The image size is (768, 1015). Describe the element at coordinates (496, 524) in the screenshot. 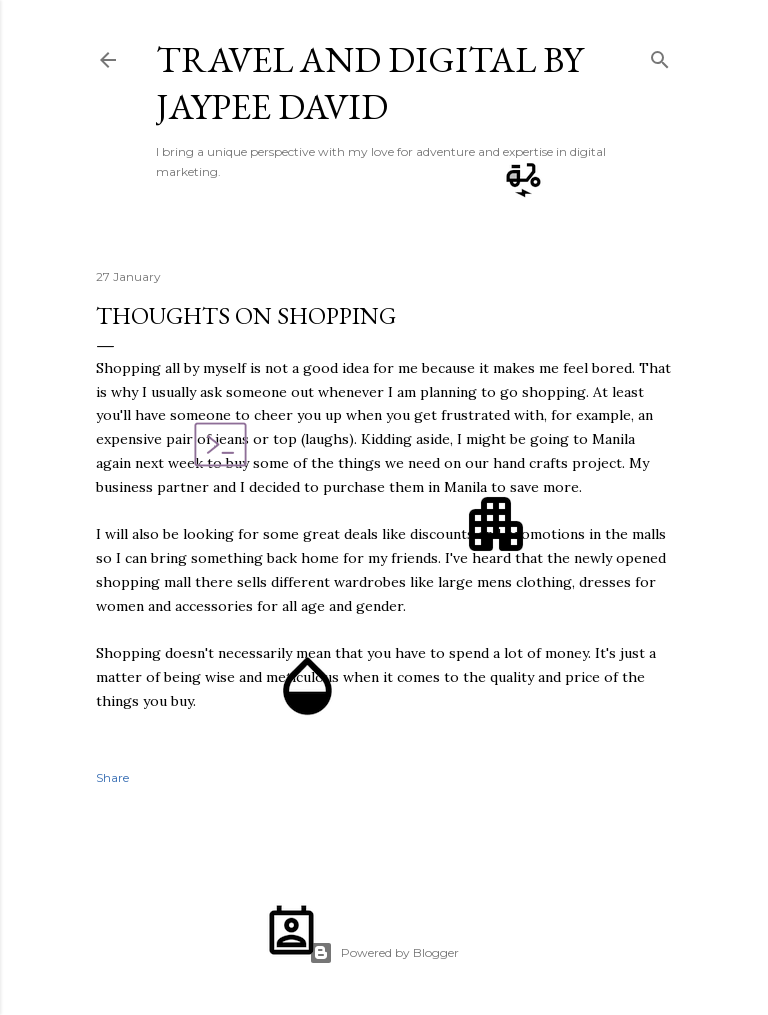

I see `view apartment listings` at that location.